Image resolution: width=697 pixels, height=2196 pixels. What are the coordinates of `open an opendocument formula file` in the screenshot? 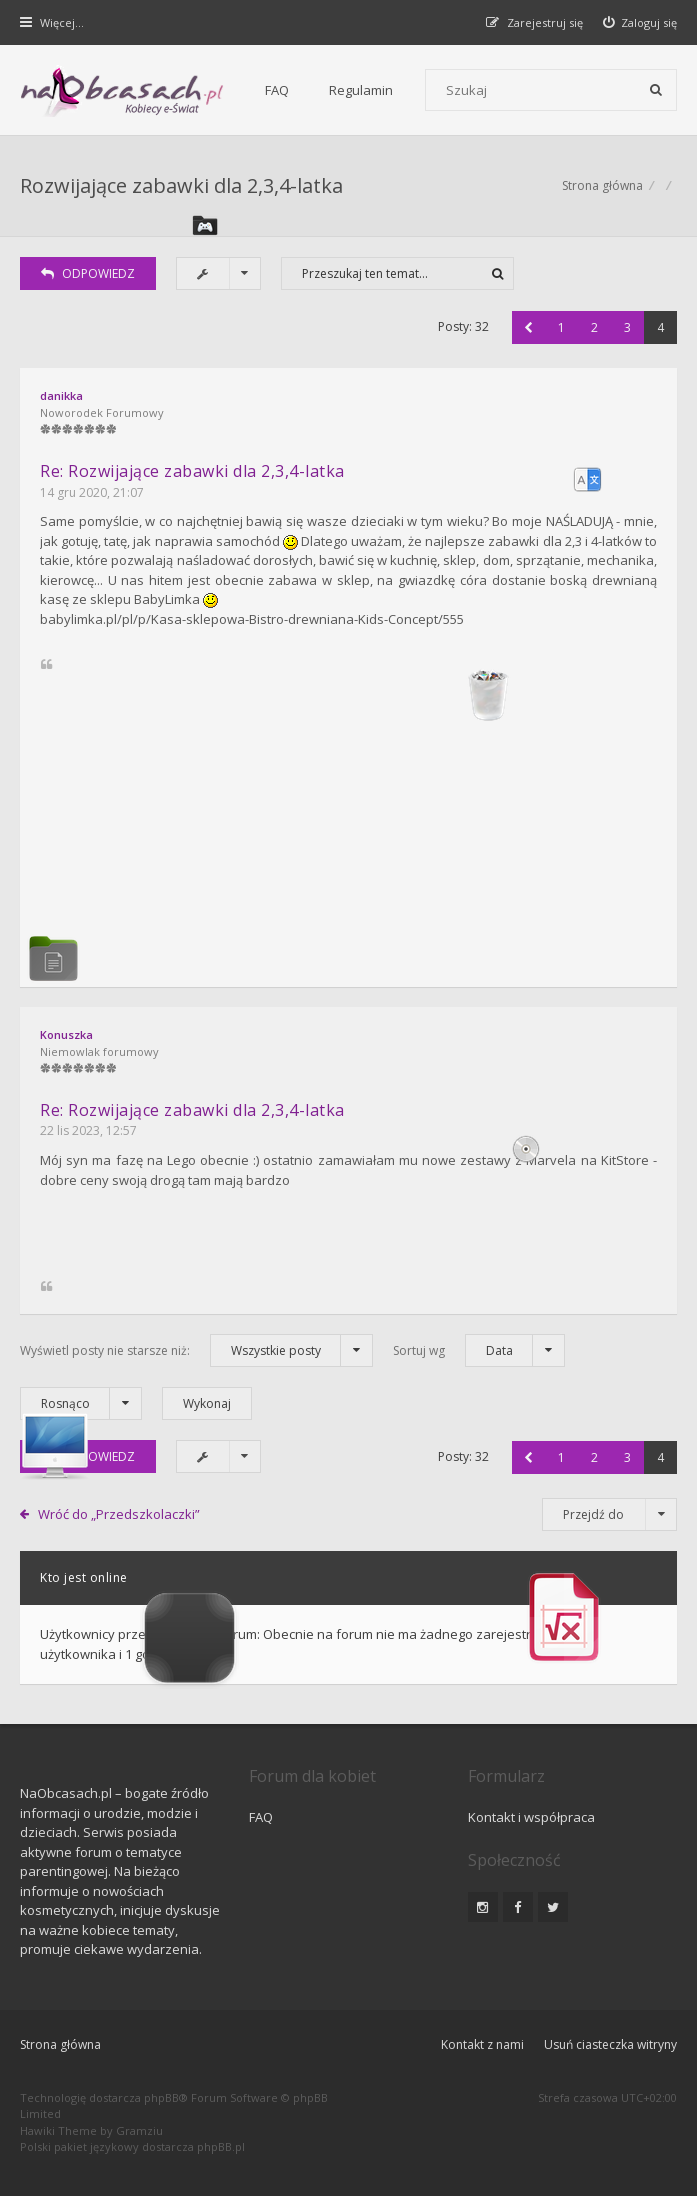 It's located at (564, 1617).